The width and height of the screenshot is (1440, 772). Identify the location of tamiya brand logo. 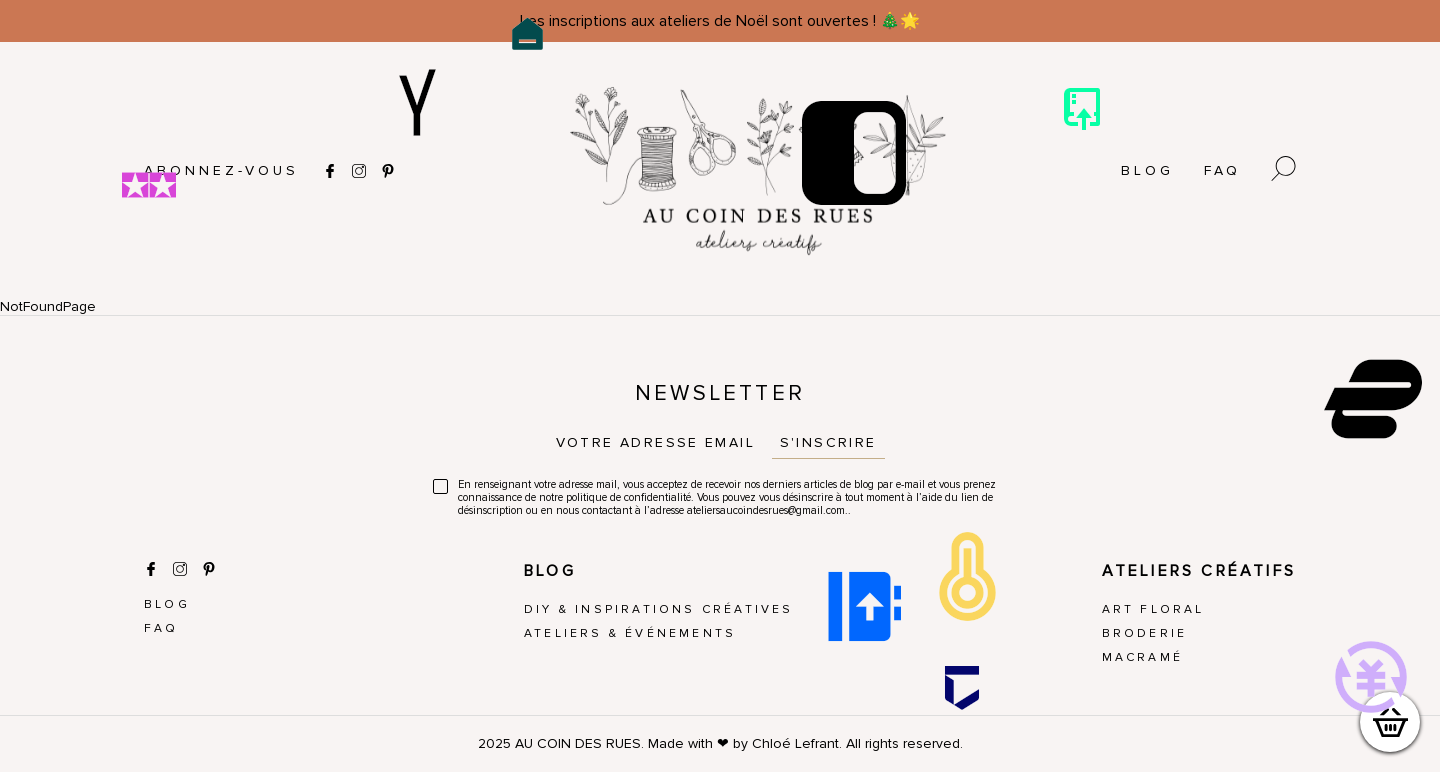
(149, 185).